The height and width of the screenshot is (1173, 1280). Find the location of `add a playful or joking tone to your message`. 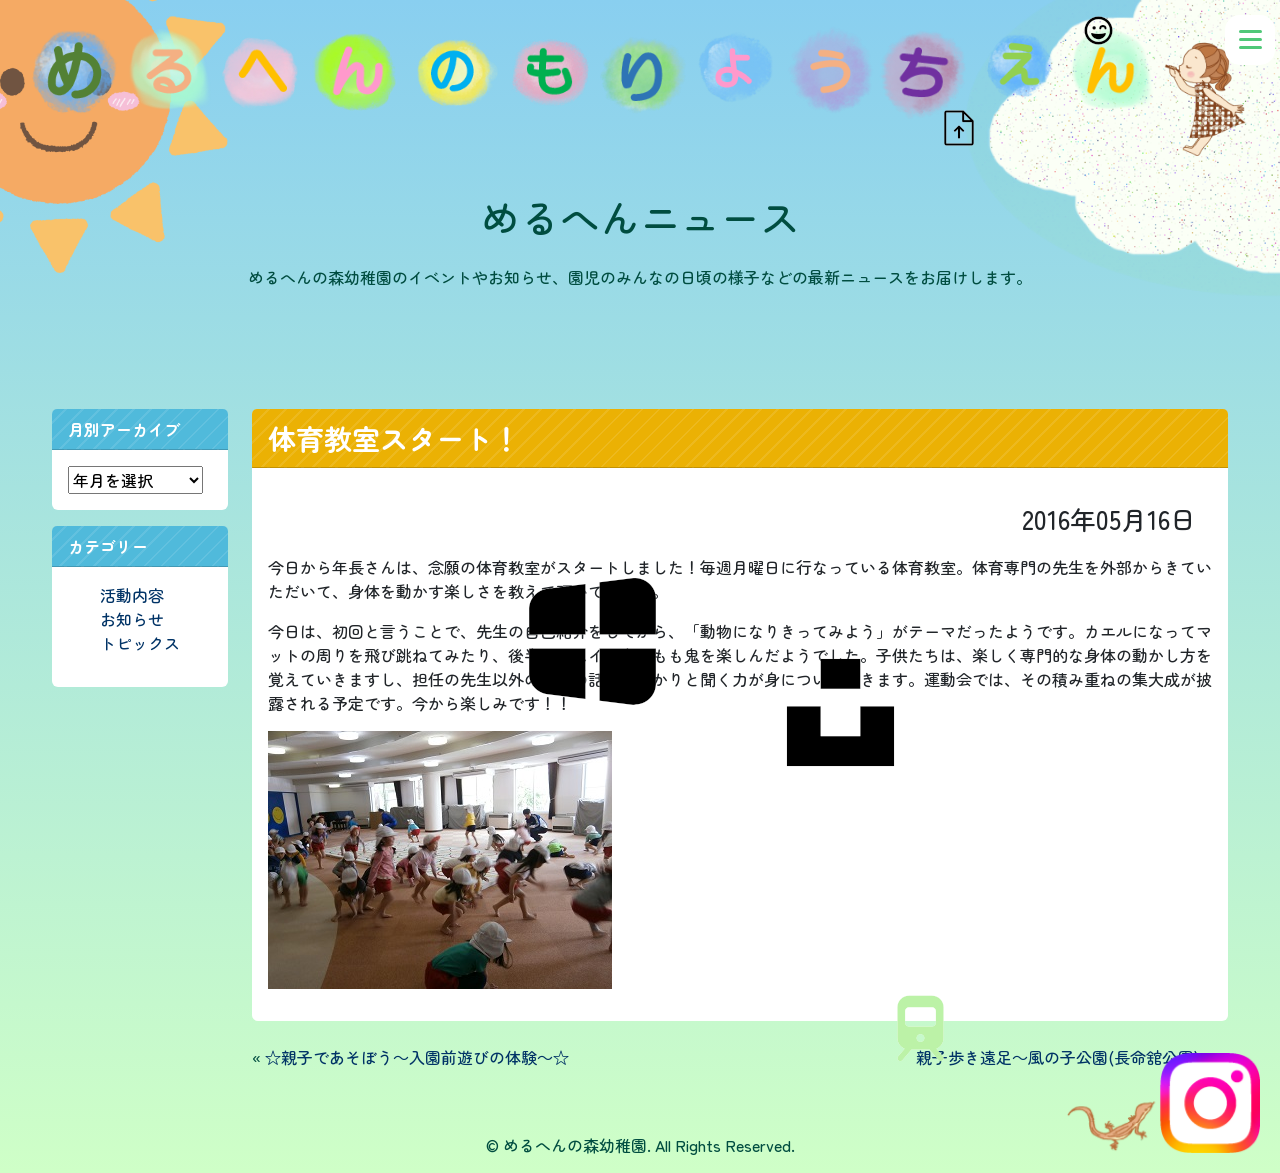

add a playful or joking tone to your message is located at coordinates (1098, 30).